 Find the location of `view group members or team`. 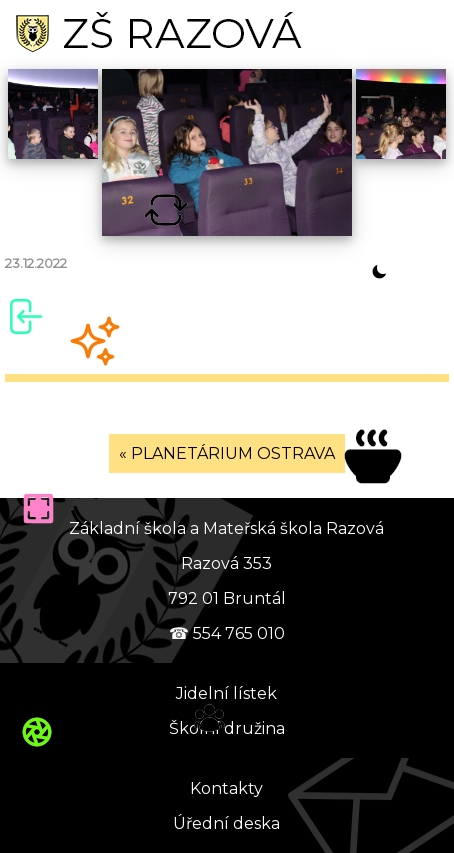

view group members or team is located at coordinates (209, 717).